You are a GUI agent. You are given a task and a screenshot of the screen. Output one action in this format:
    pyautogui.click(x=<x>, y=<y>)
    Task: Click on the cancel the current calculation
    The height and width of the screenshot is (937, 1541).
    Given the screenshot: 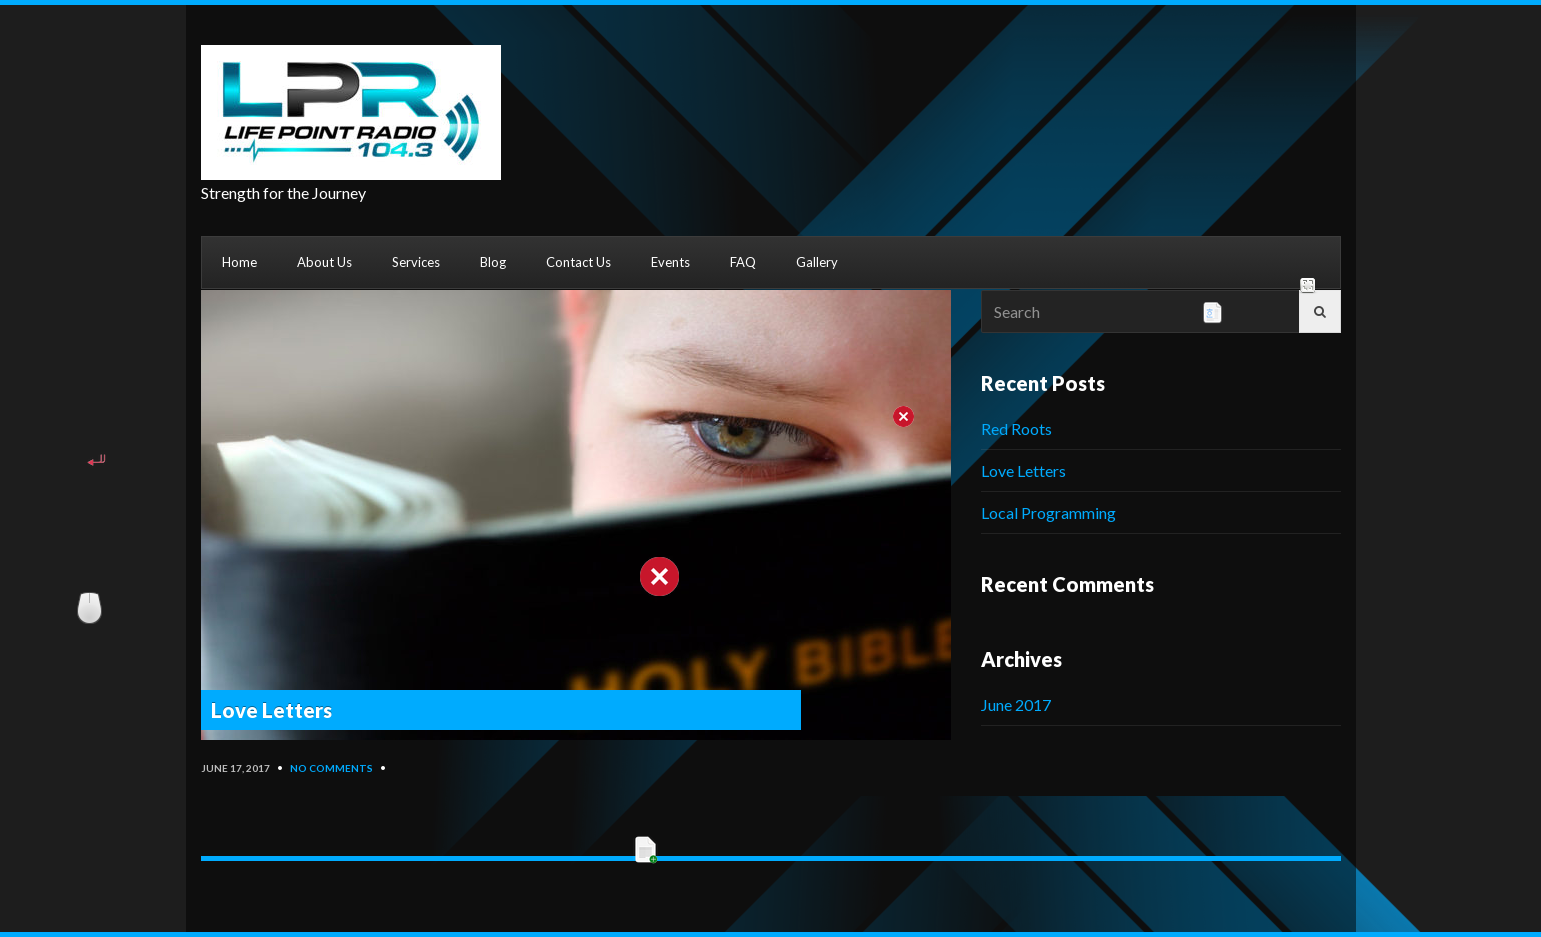 What is the action you would take?
    pyautogui.click(x=659, y=576)
    